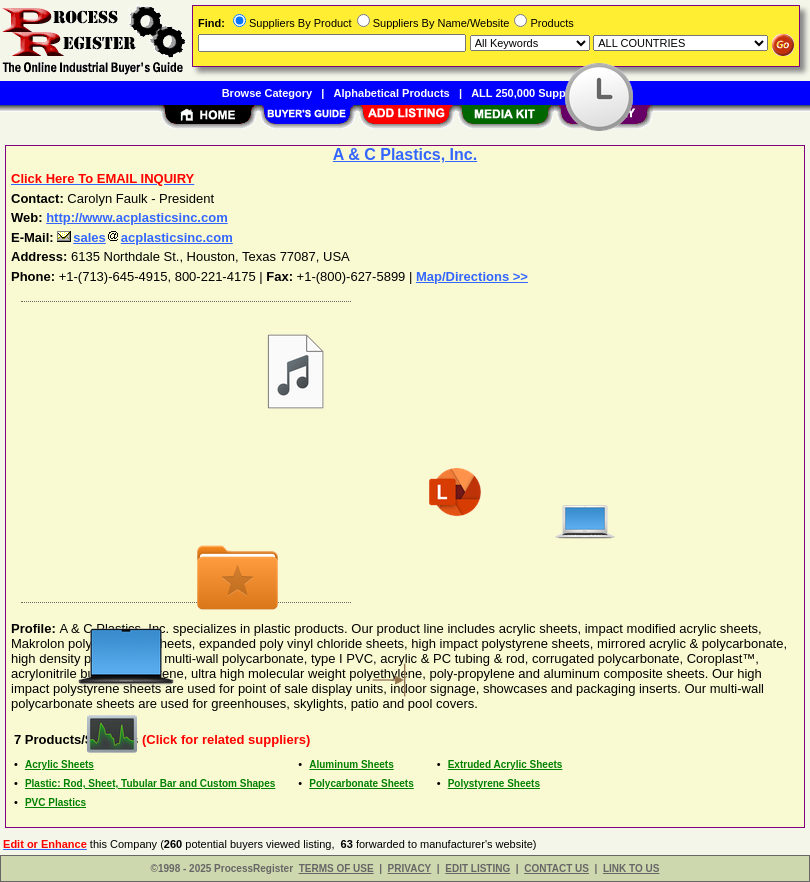 The width and height of the screenshot is (810, 882). I want to click on indicates a time-sensitive or scheduled item, so click(599, 97).